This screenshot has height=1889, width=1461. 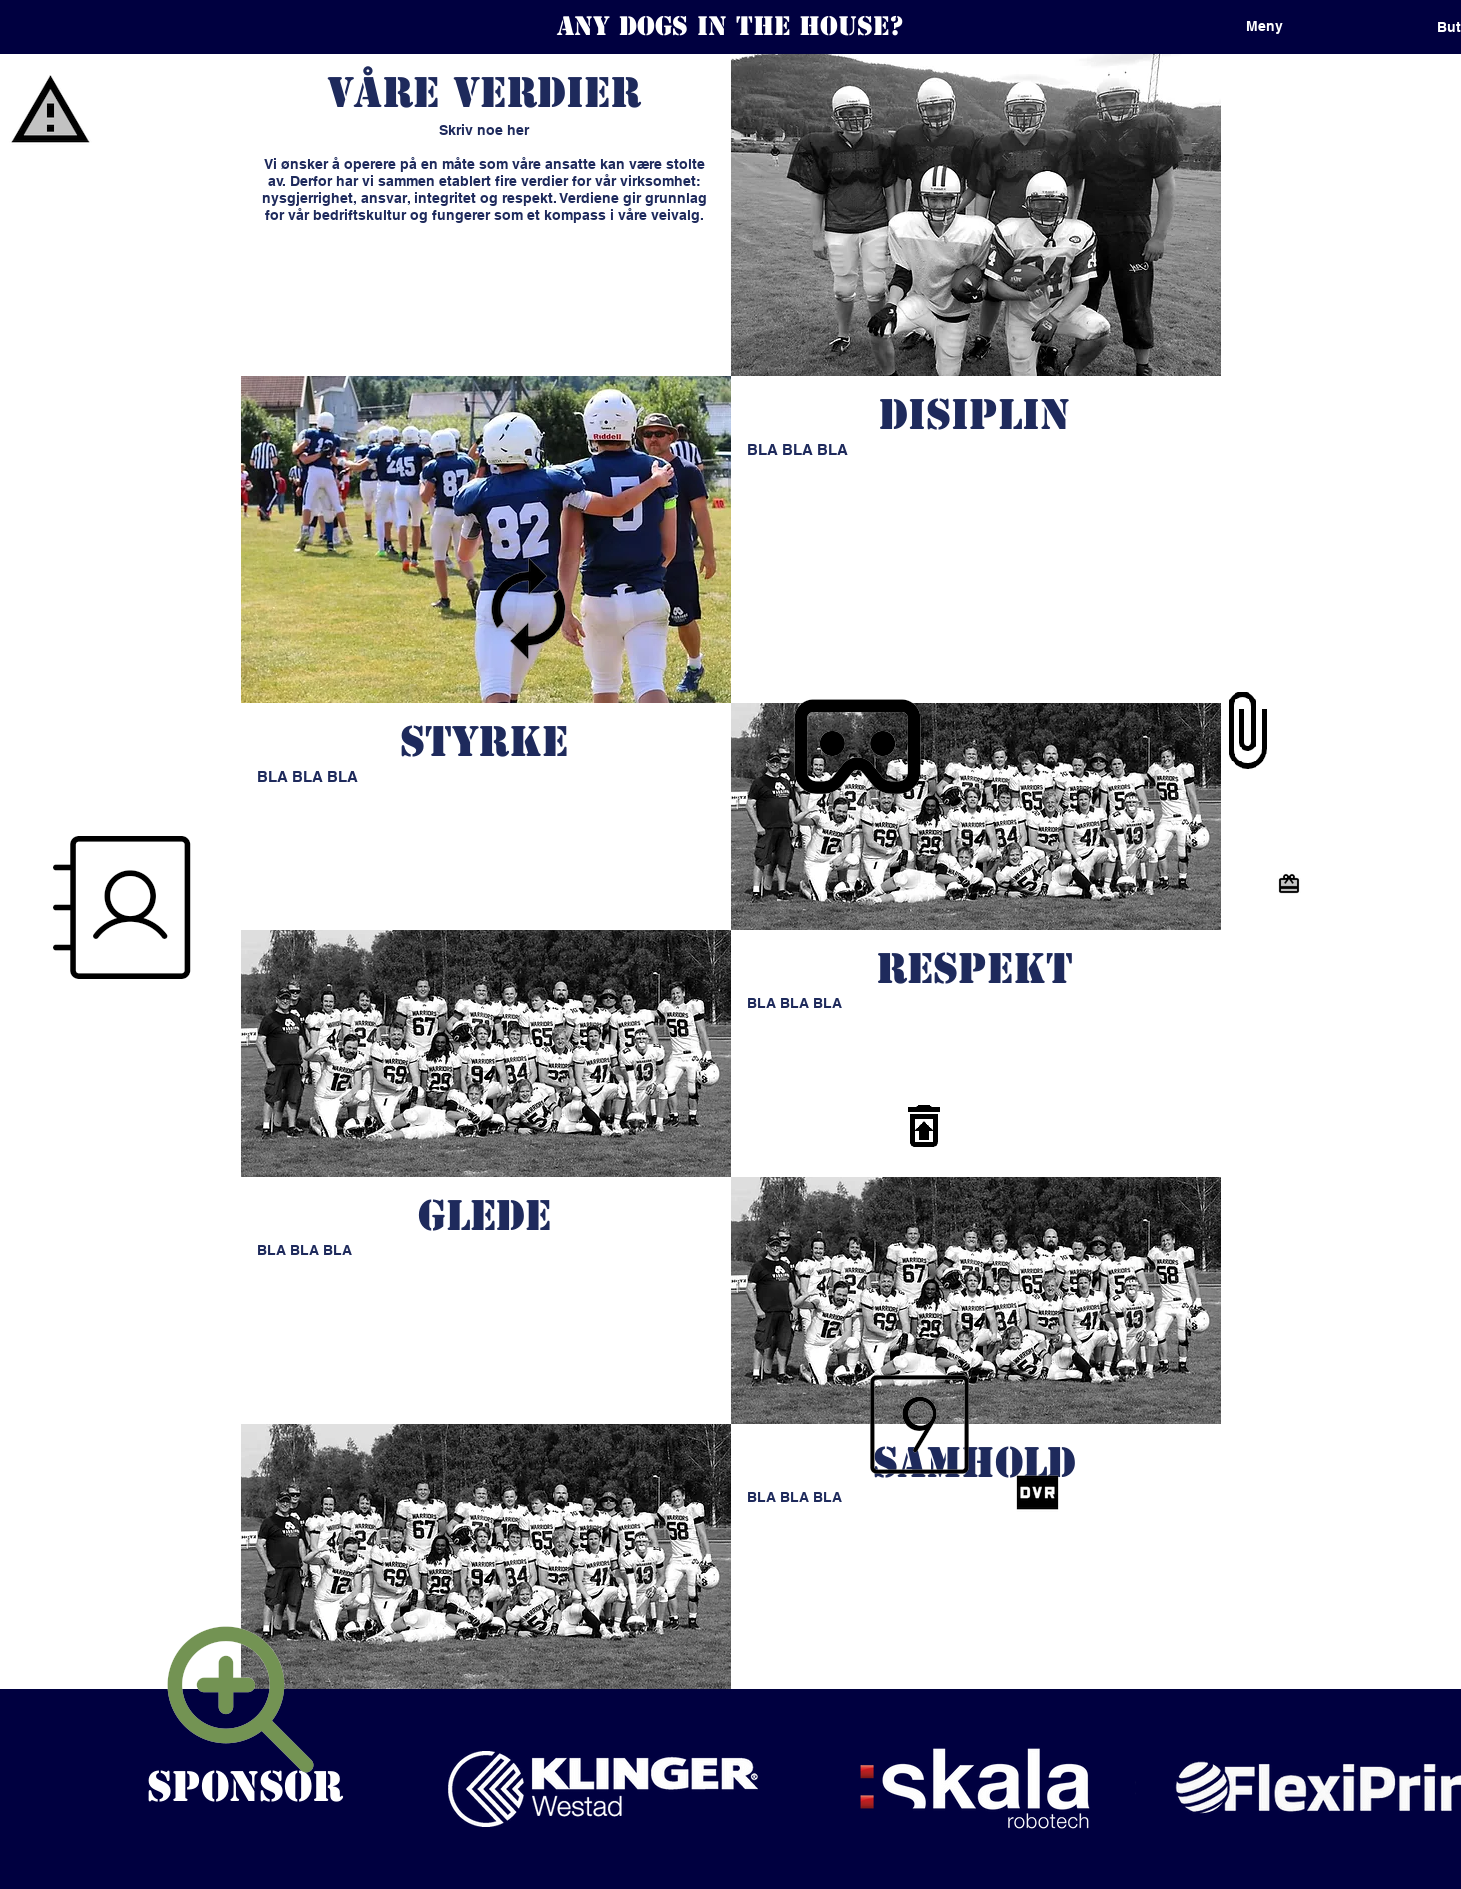 I want to click on refresh or reload content, so click(x=528, y=608).